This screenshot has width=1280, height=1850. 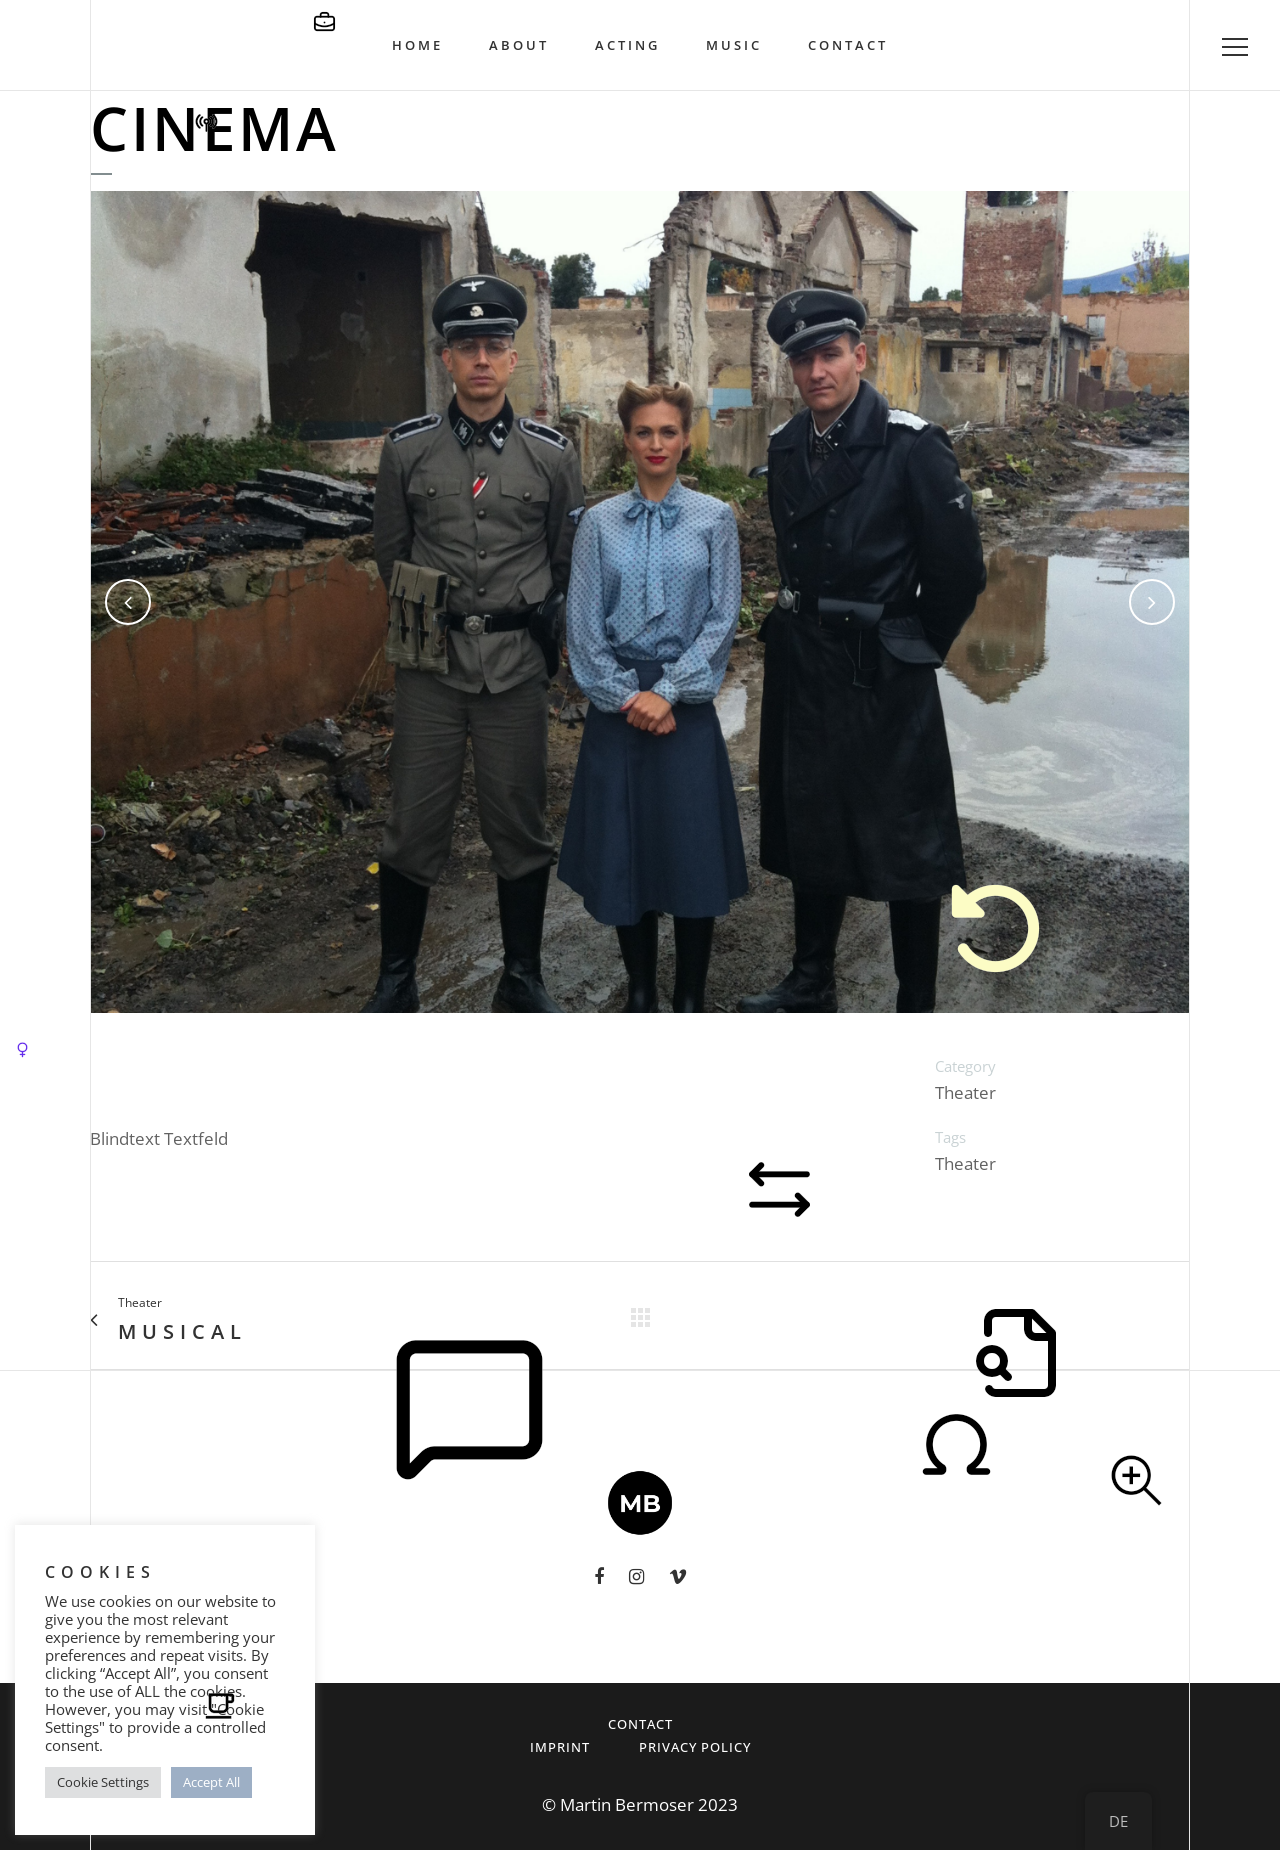 What do you see at coordinates (1136, 1480) in the screenshot?
I see `zoom in on the current view` at bounding box center [1136, 1480].